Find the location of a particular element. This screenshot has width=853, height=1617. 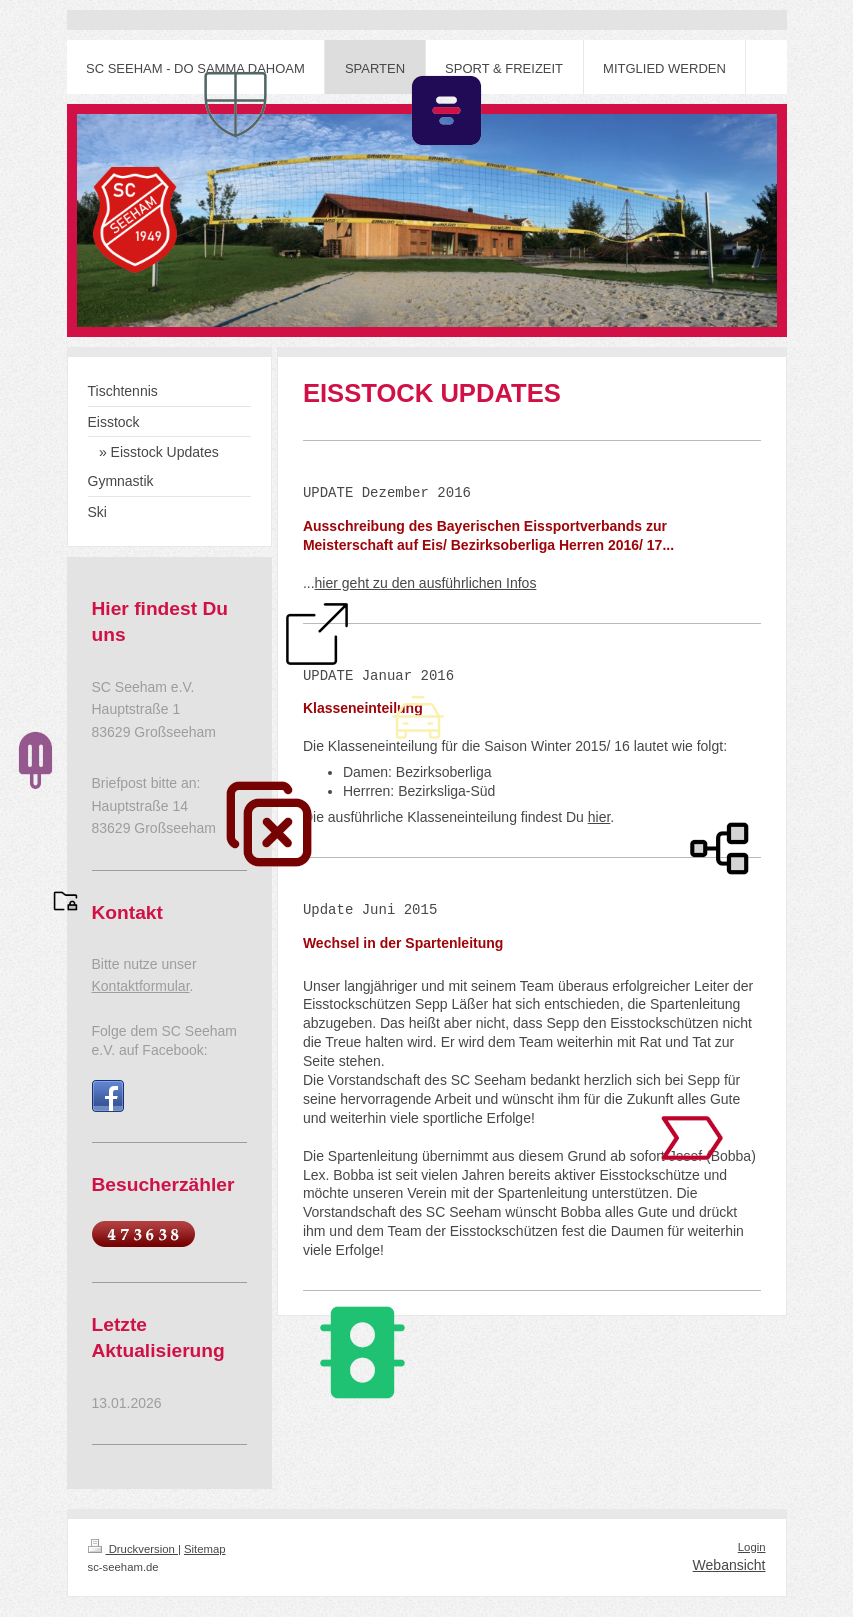

access summer treats or frozen desserts category is located at coordinates (35, 759).